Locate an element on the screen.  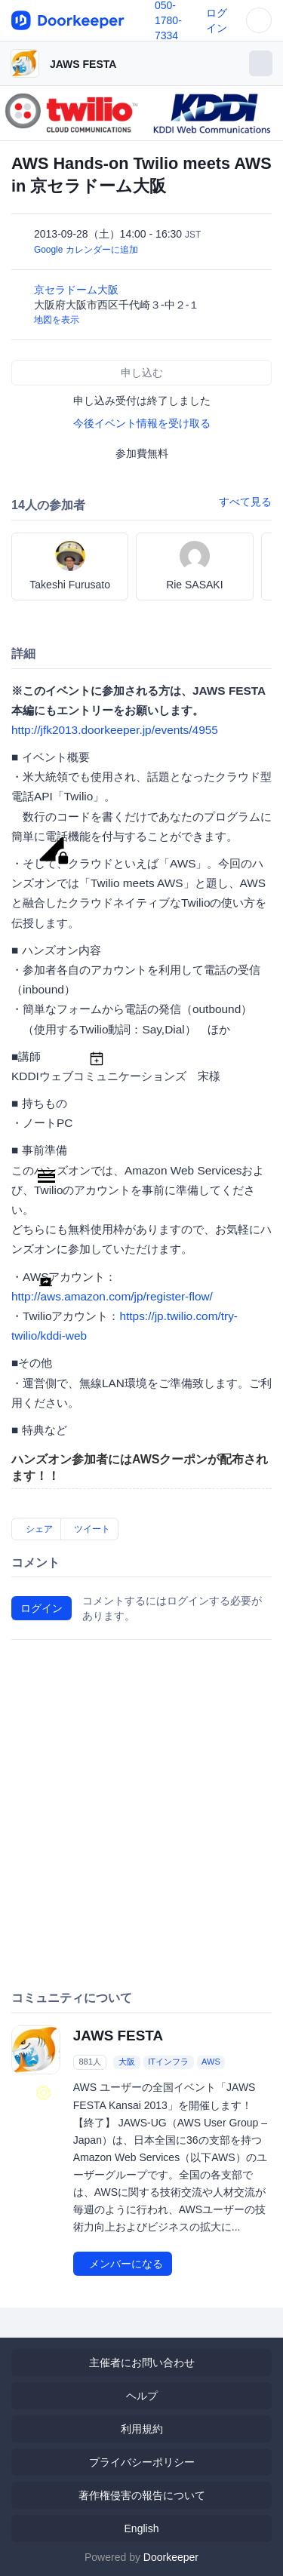
start sharing your screen is located at coordinates (45, 1282).